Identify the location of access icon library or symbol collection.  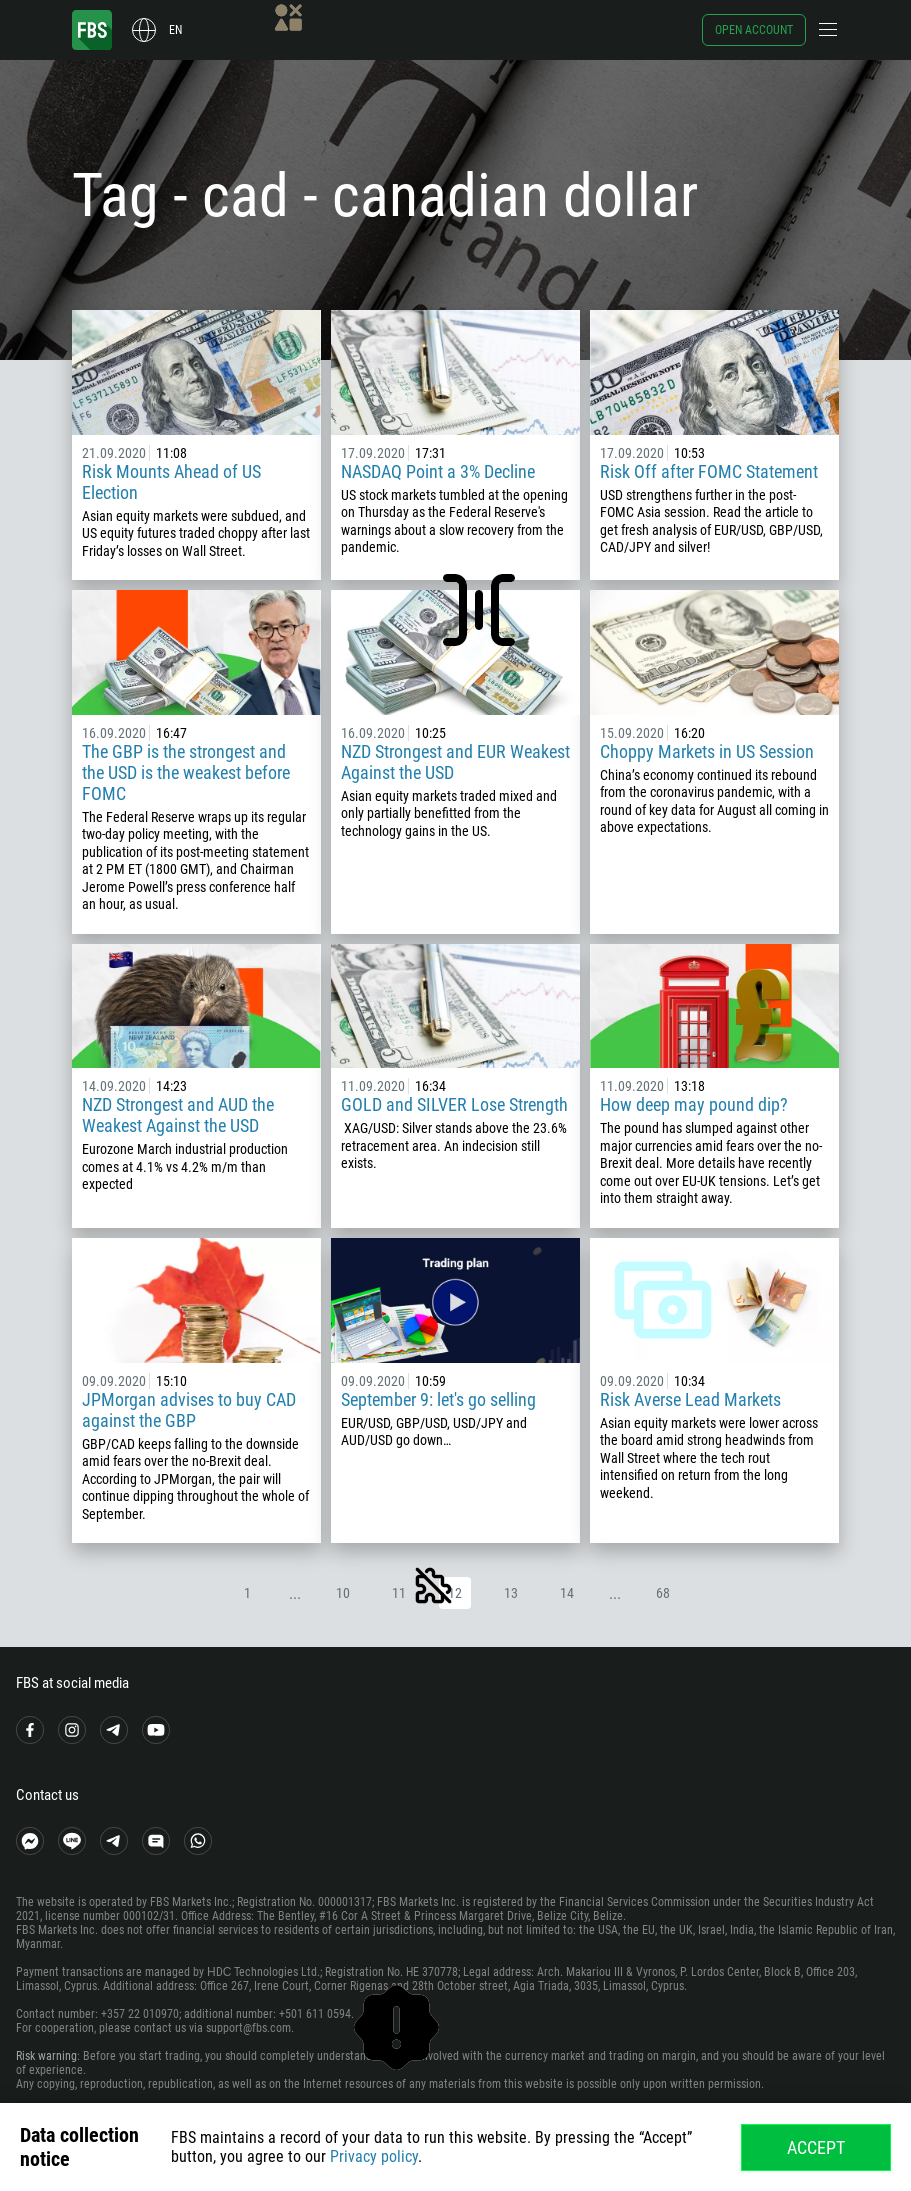
(288, 17).